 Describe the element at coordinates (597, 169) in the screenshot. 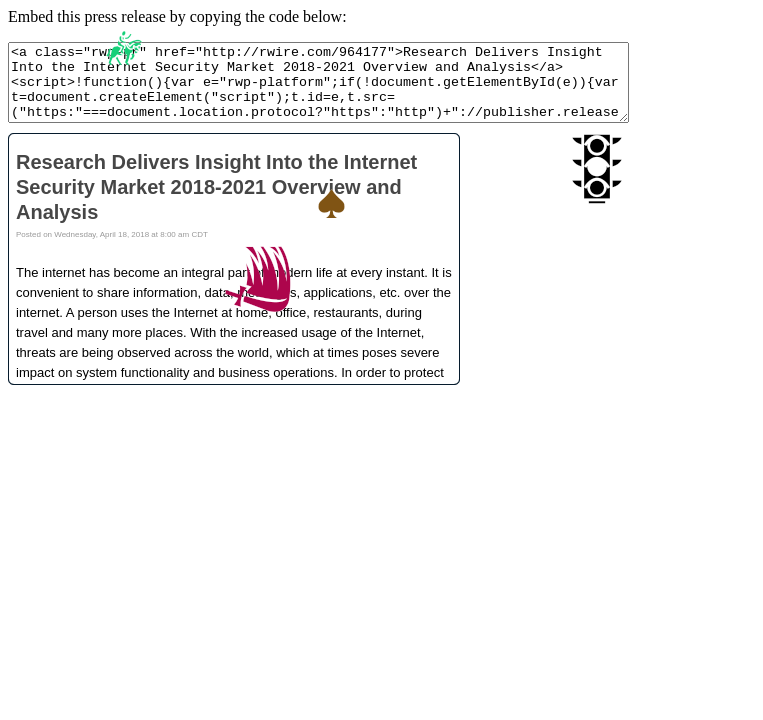

I see `indicates ready status or go signal` at that location.